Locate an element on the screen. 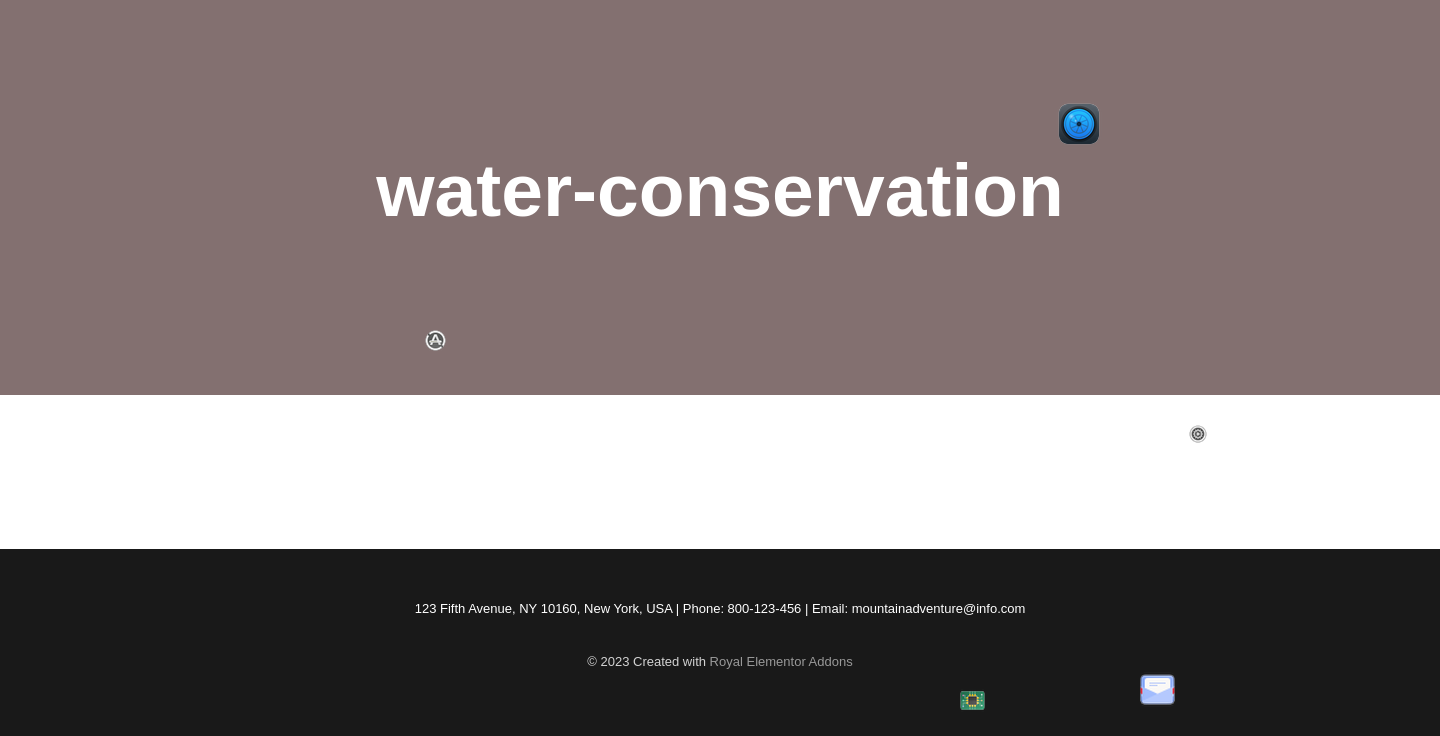  open digikam photo management app is located at coordinates (1079, 124).